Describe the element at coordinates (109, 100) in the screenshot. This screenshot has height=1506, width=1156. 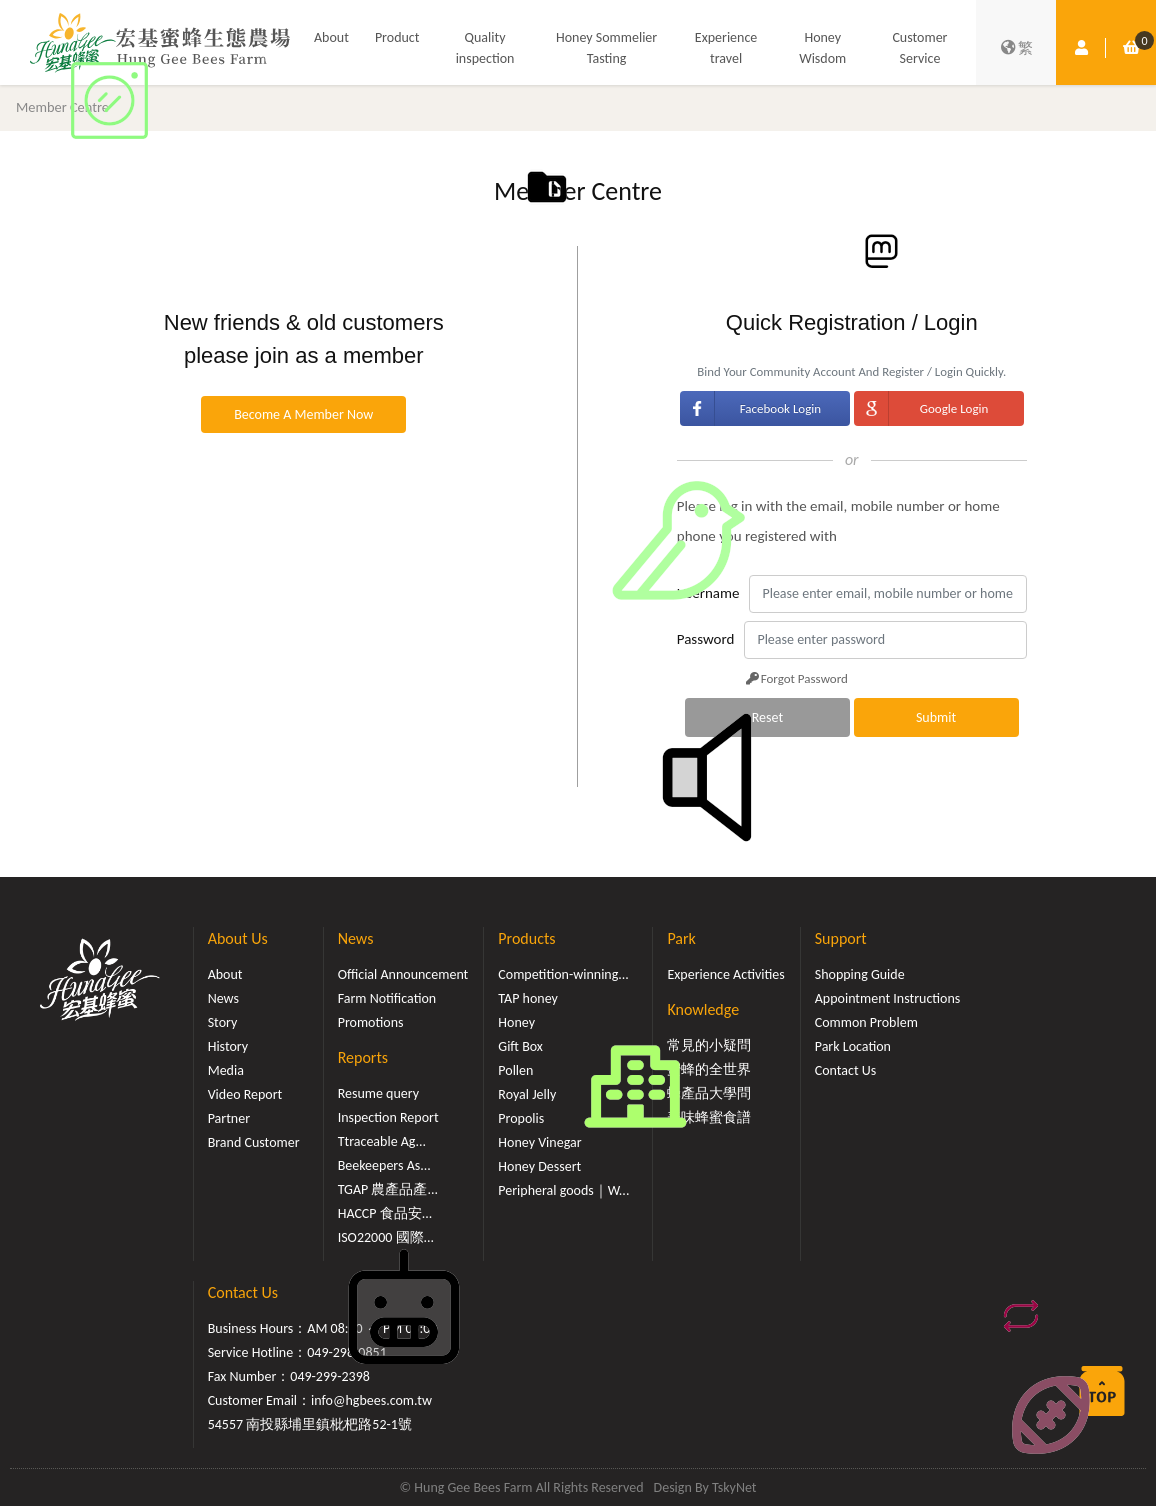
I see `access laundry or appliance controls` at that location.